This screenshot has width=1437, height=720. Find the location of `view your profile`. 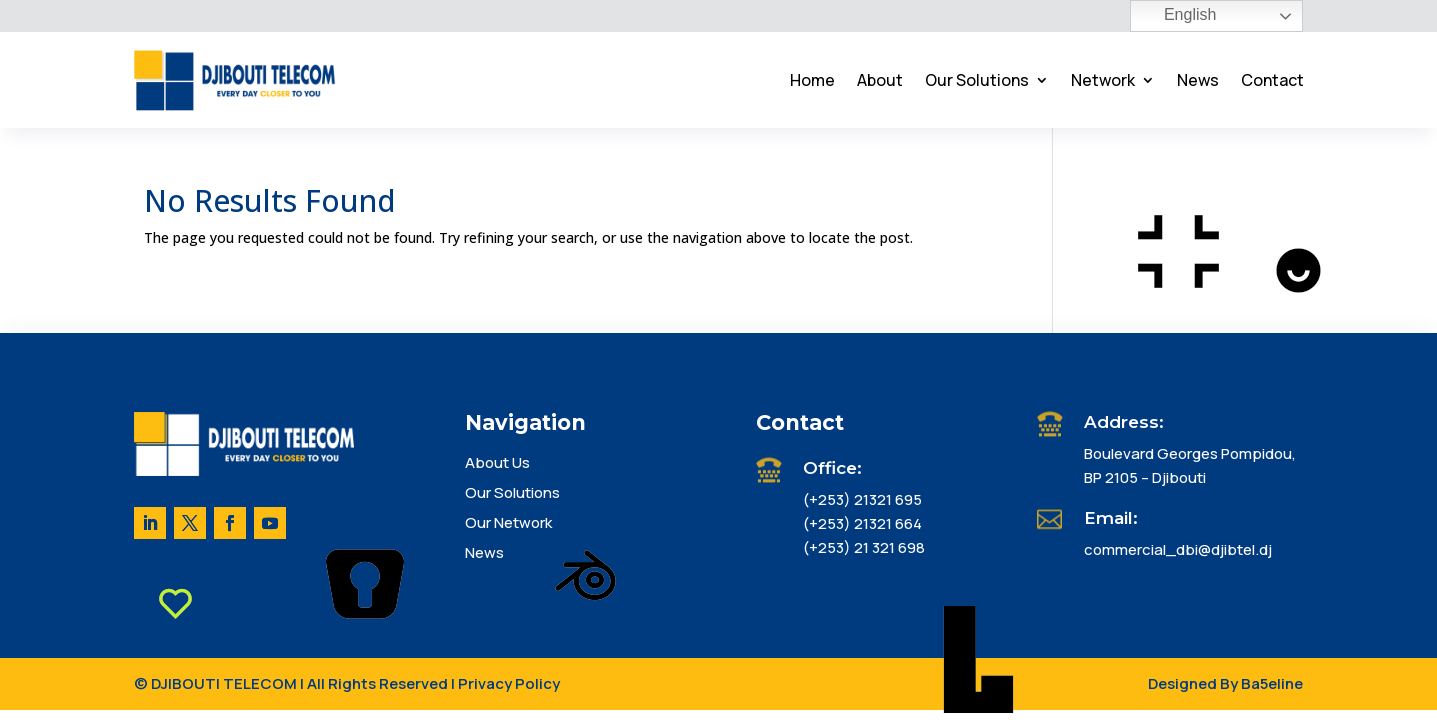

view your profile is located at coordinates (1298, 270).